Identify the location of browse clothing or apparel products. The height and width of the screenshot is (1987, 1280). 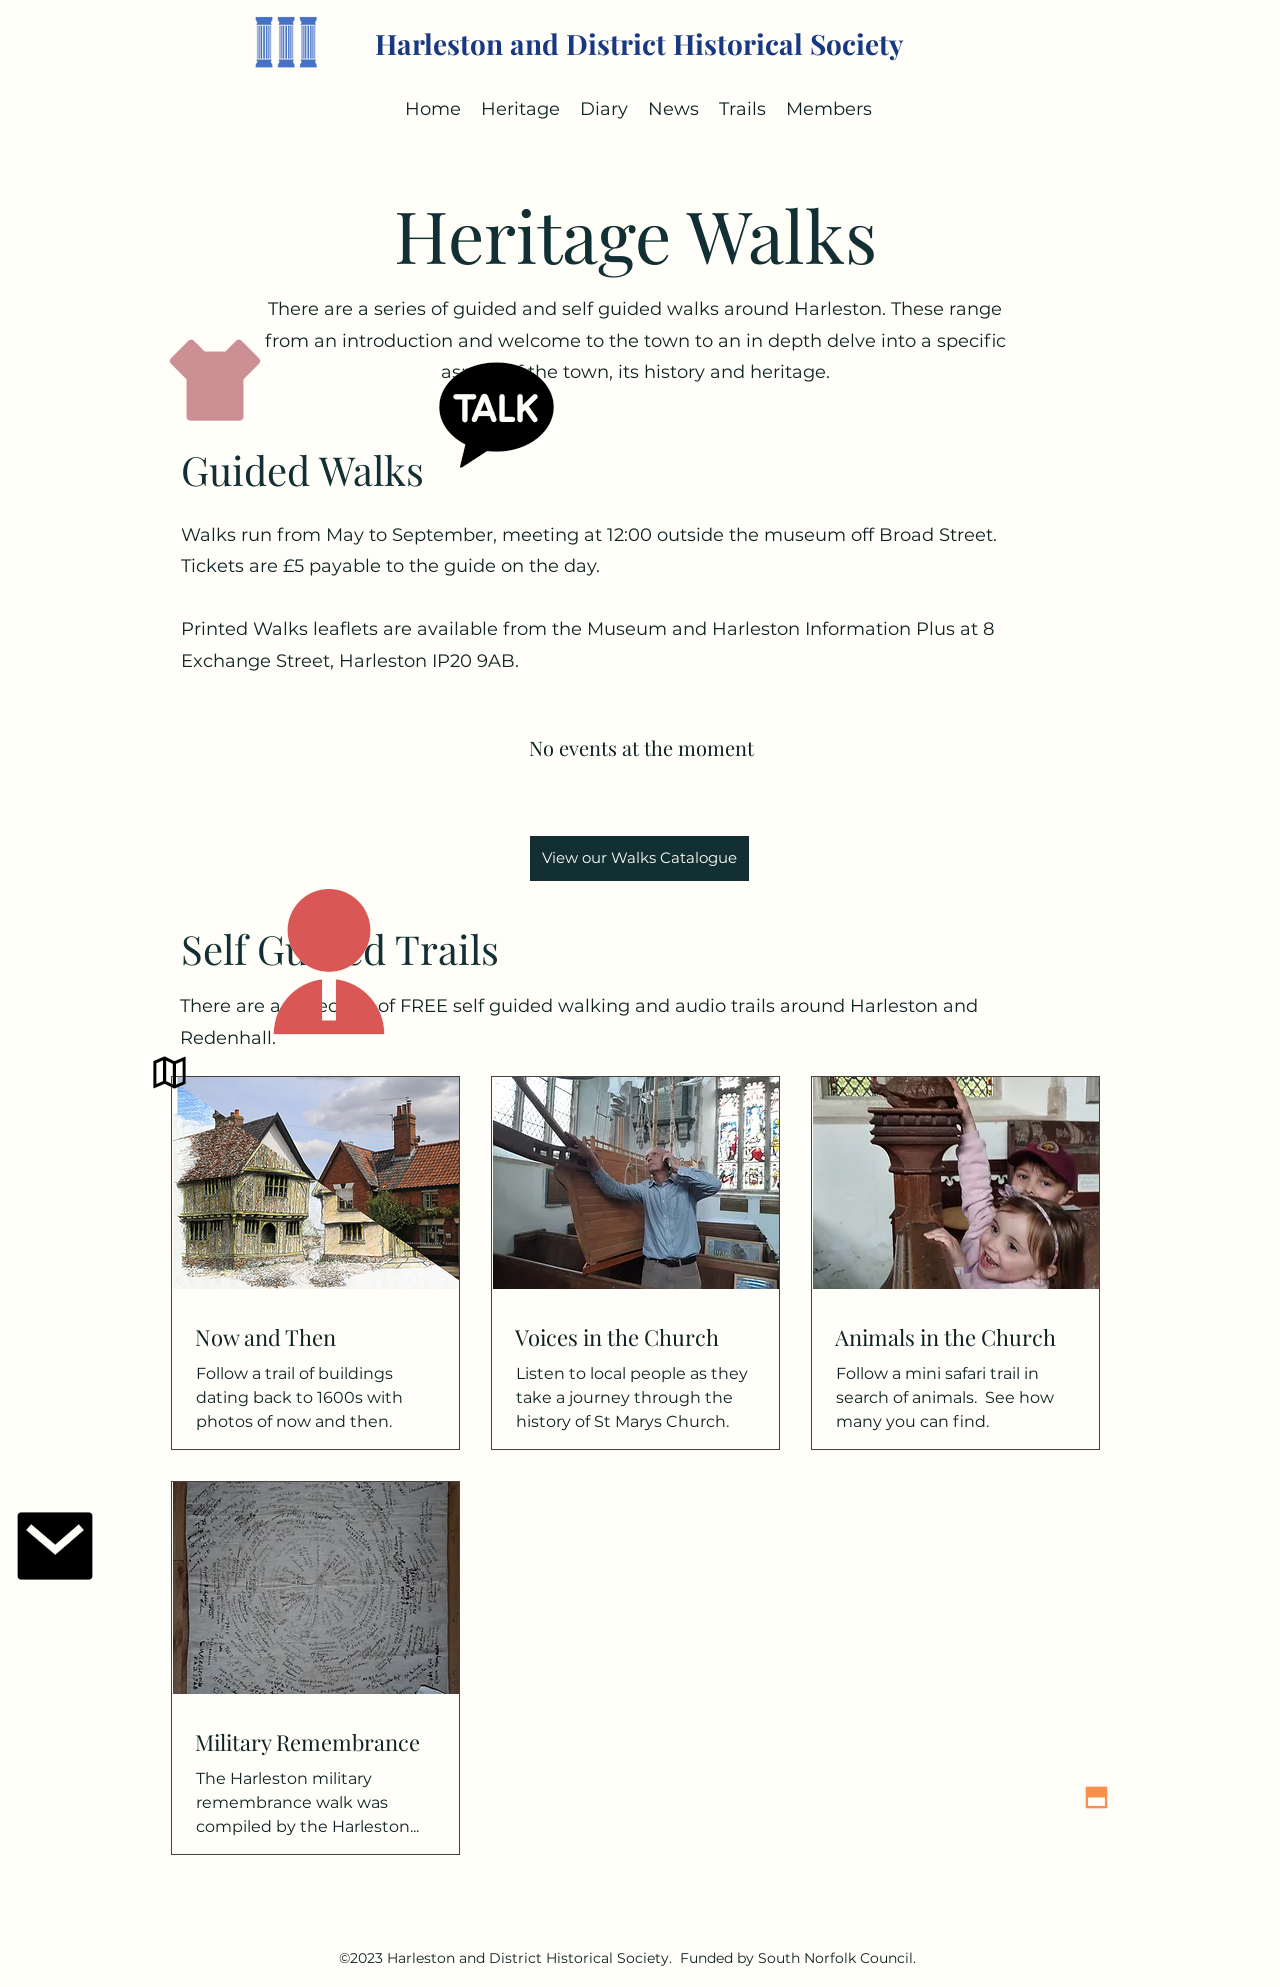
(215, 380).